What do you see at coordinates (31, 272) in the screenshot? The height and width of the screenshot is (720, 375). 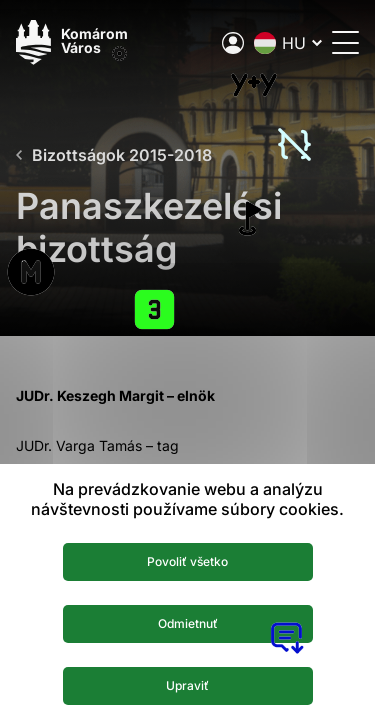 I see `metro or subway transit indicator` at bounding box center [31, 272].